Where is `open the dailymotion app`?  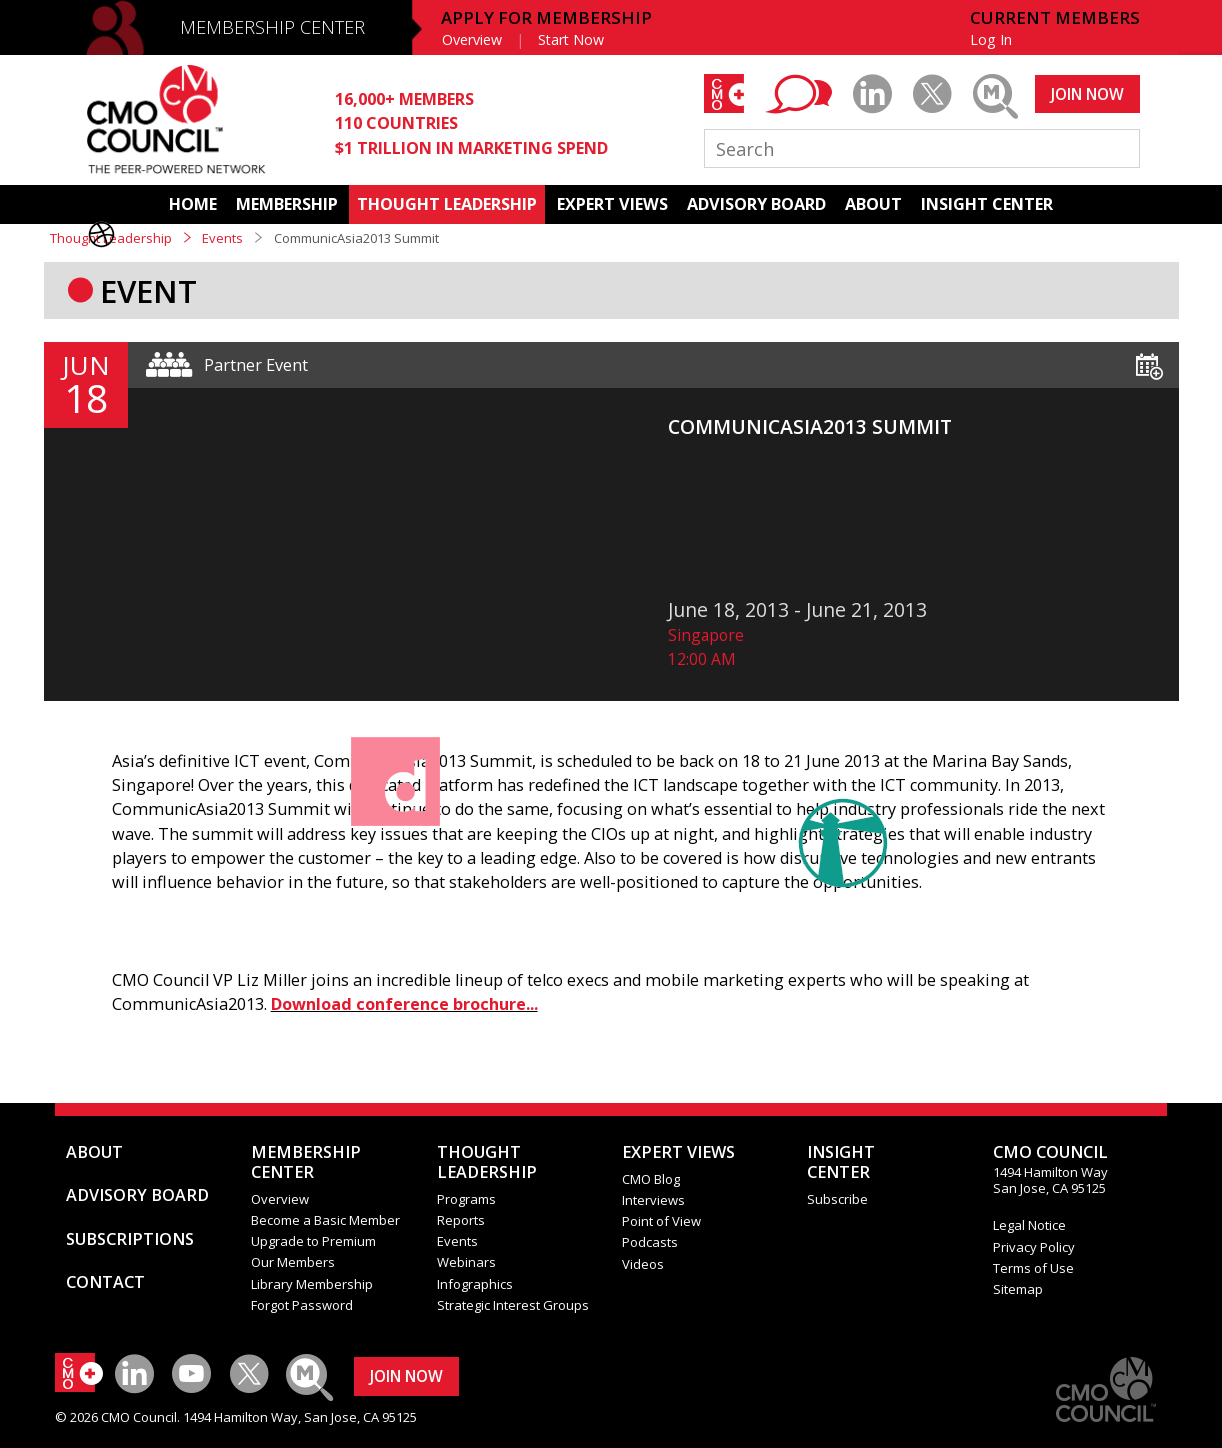
open the dailymotion app is located at coordinates (395, 781).